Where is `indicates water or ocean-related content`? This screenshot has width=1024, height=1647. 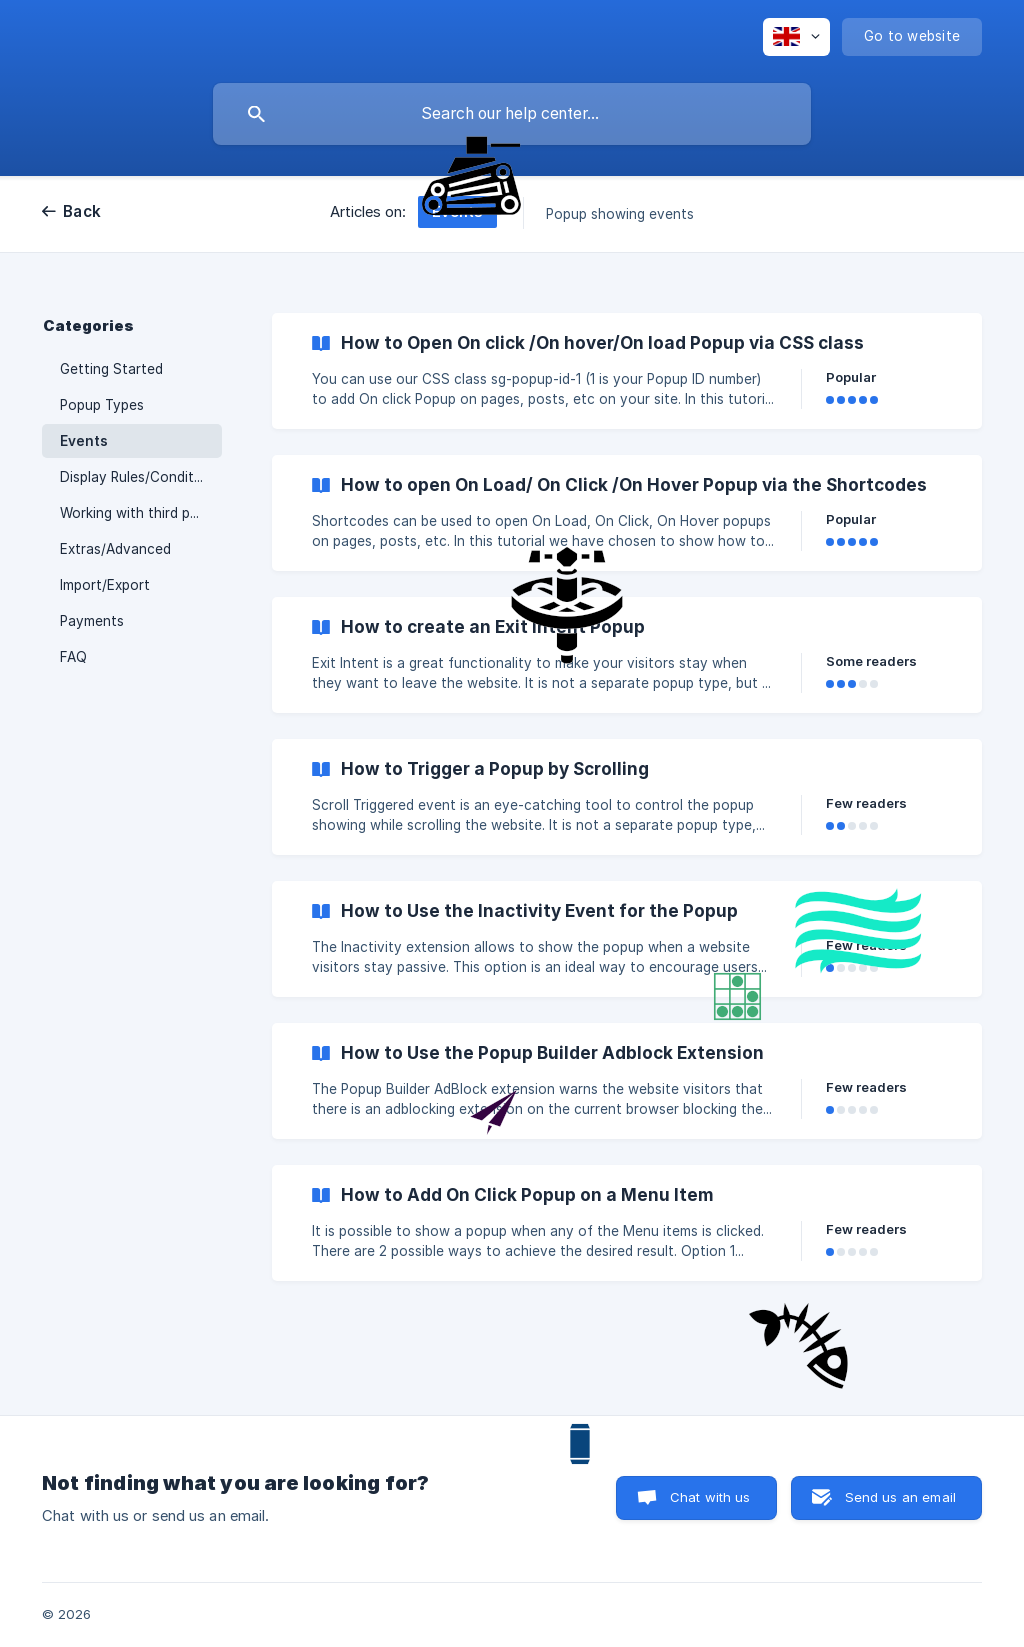
indicates water or ocean-related content is located at coordinates (858, 929).